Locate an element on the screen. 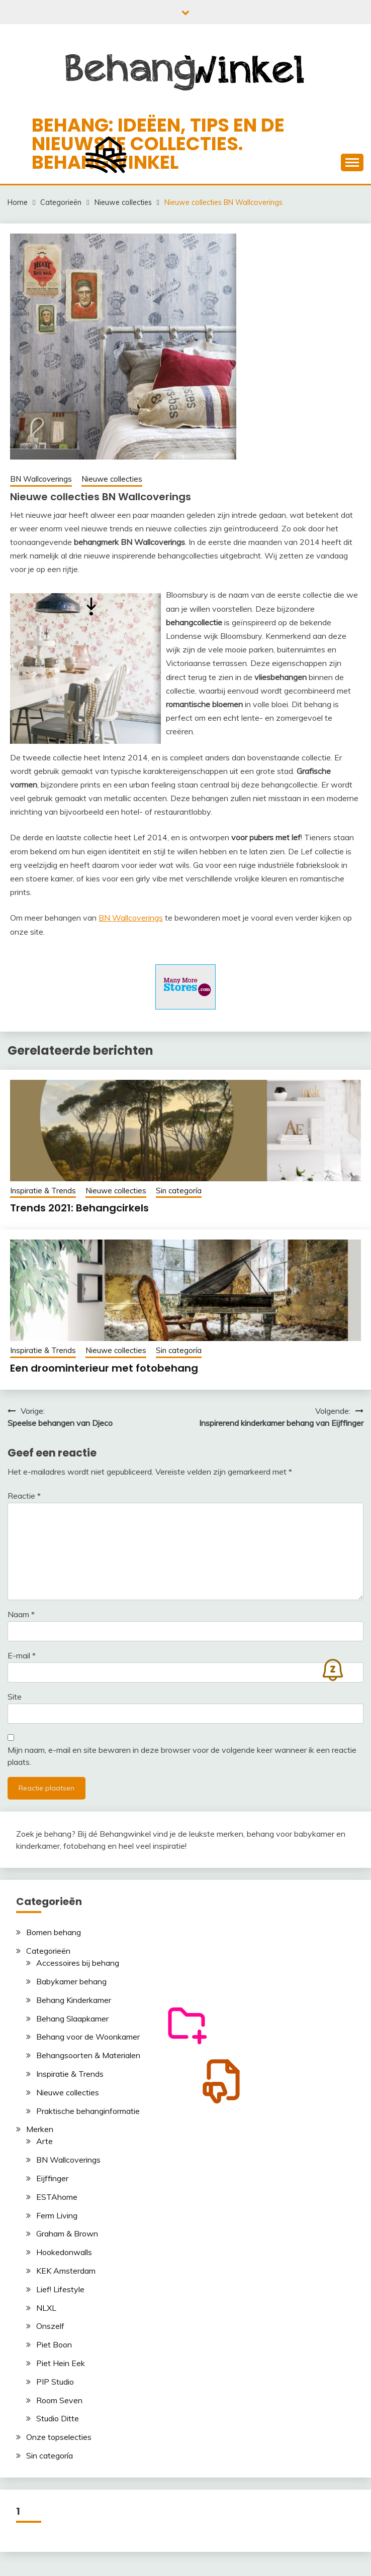 Image resolution: width=371 pixels, height=2576 pixels. step into function during debugging is located at coordinates (91, 606).